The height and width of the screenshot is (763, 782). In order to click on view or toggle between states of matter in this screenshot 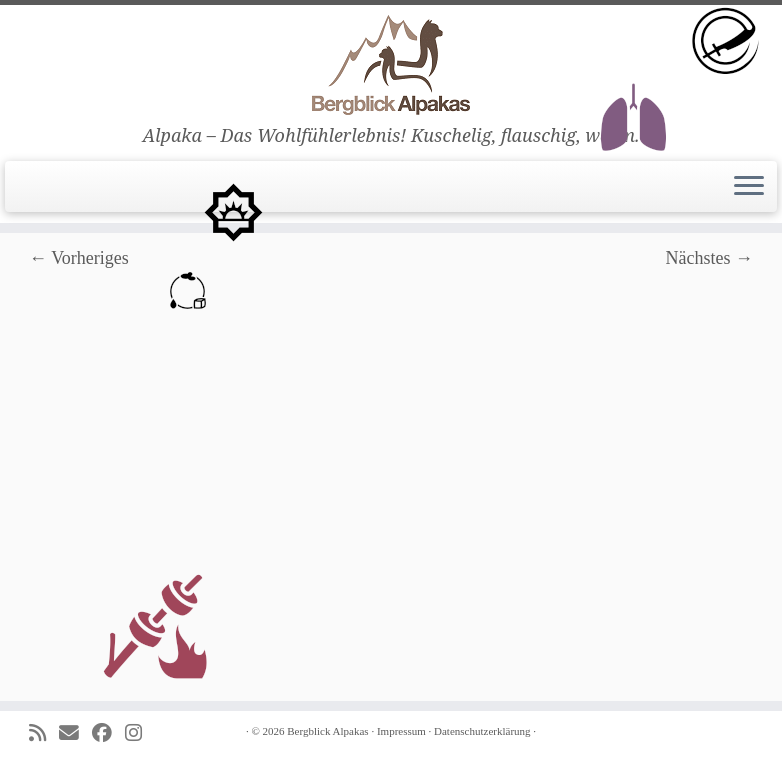, I will do `click(187, 291)`.